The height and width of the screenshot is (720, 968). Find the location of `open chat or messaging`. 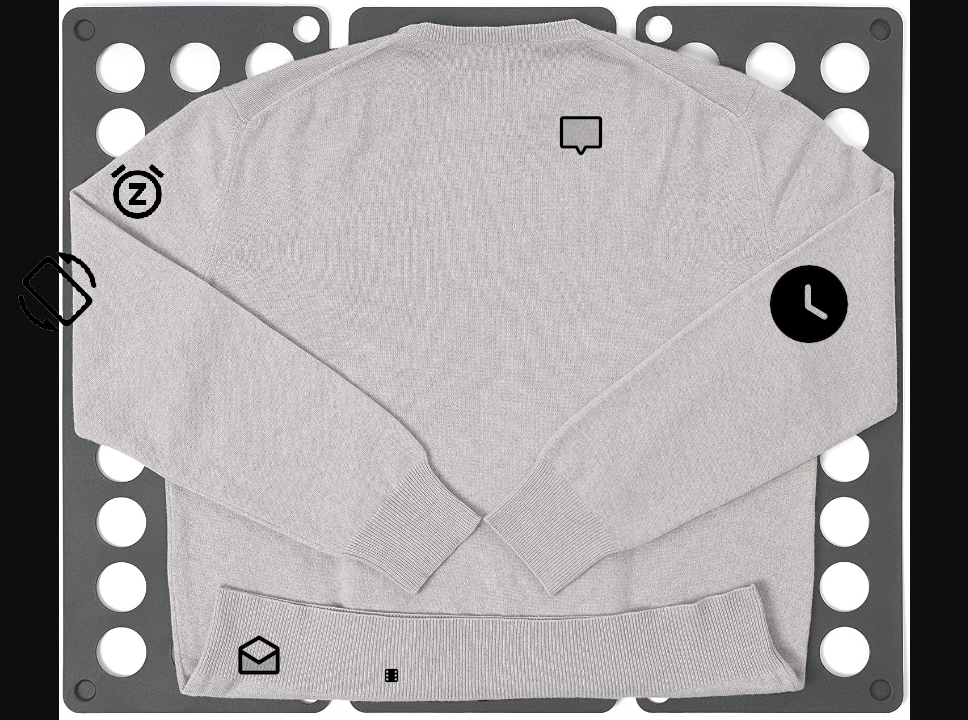

open chat or messaging is located at coordinates (581, 134).